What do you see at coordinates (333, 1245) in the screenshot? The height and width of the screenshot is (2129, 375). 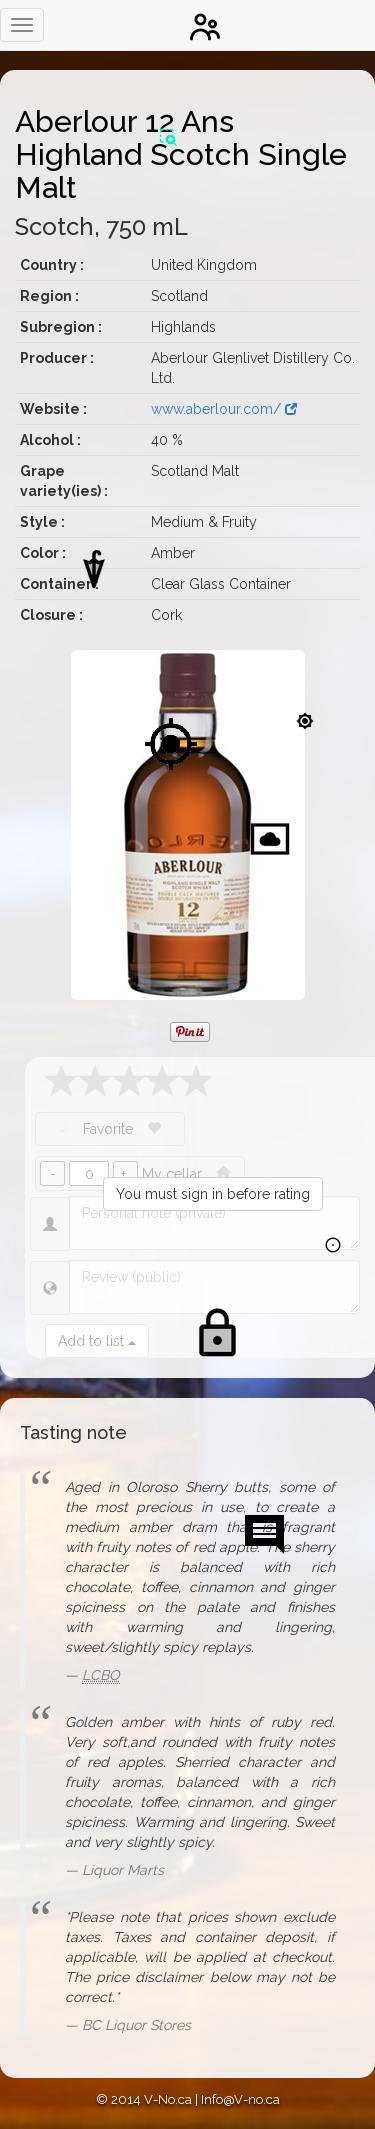 I see `enable focus or concentration mode` at bounding box center [333, 1245].